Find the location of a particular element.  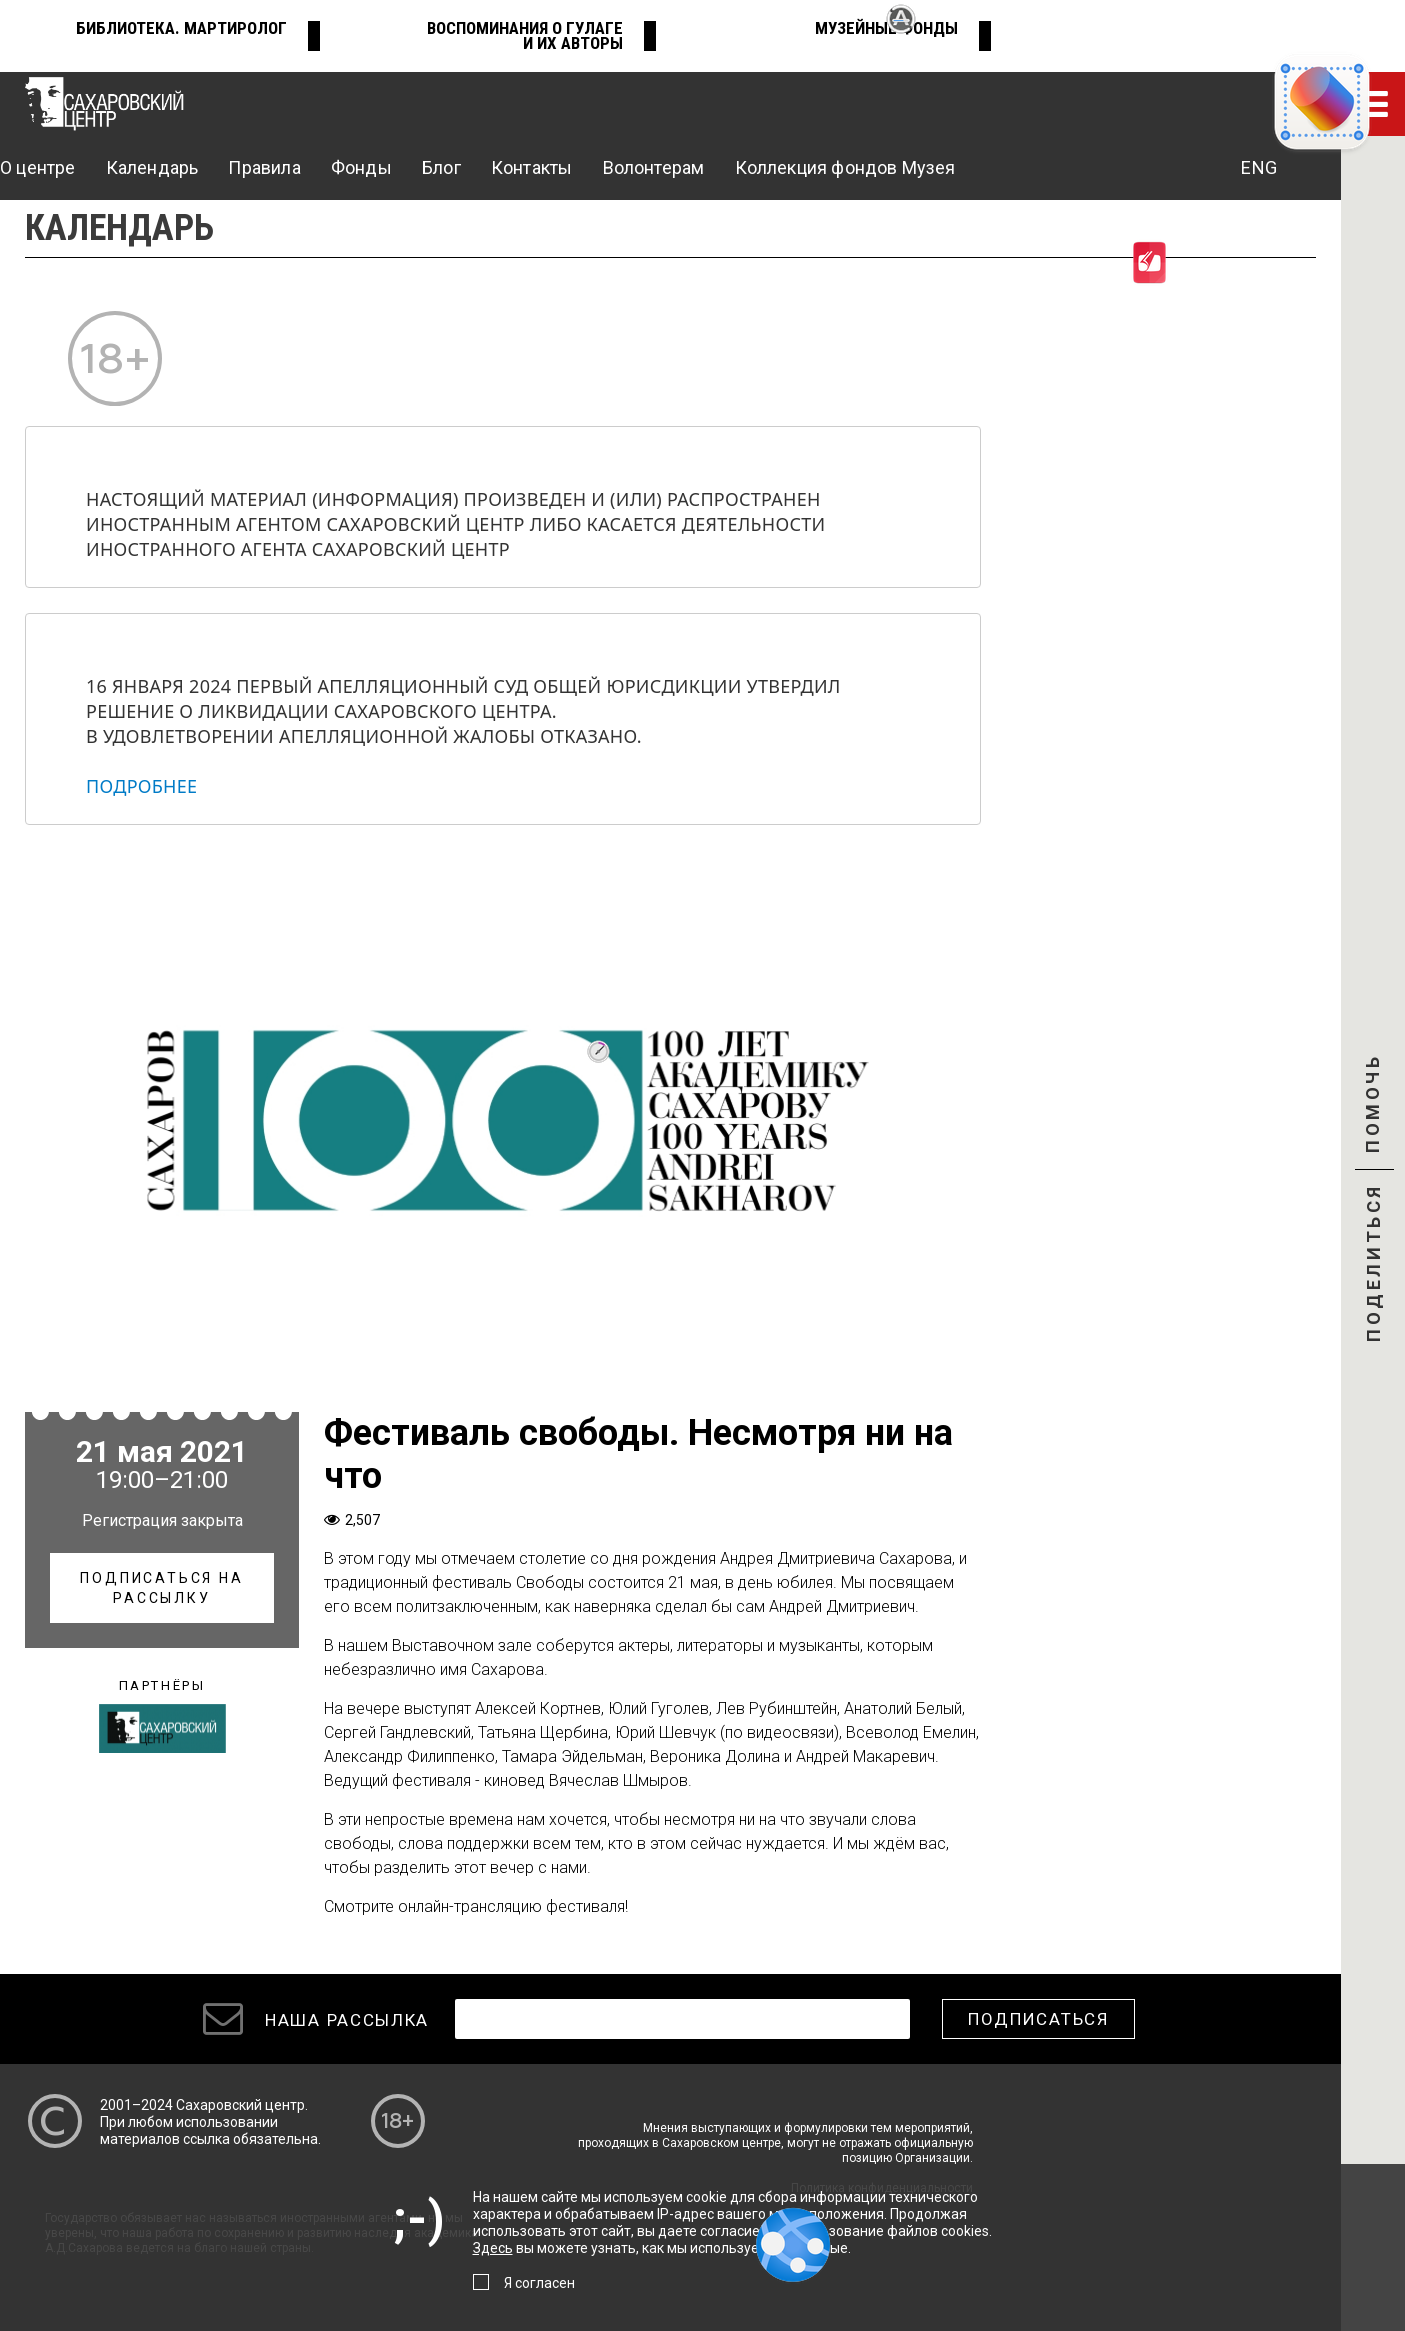

open sysprof system profiler application is located at coordinates (598, 1051).